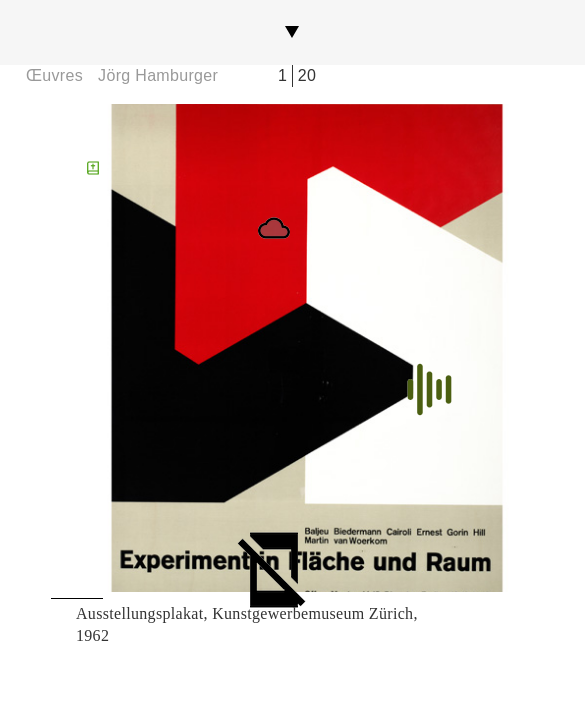  Describe the element at coordinates (274, 570) in the screenshot. I see `no cell phone signal available` at that location.